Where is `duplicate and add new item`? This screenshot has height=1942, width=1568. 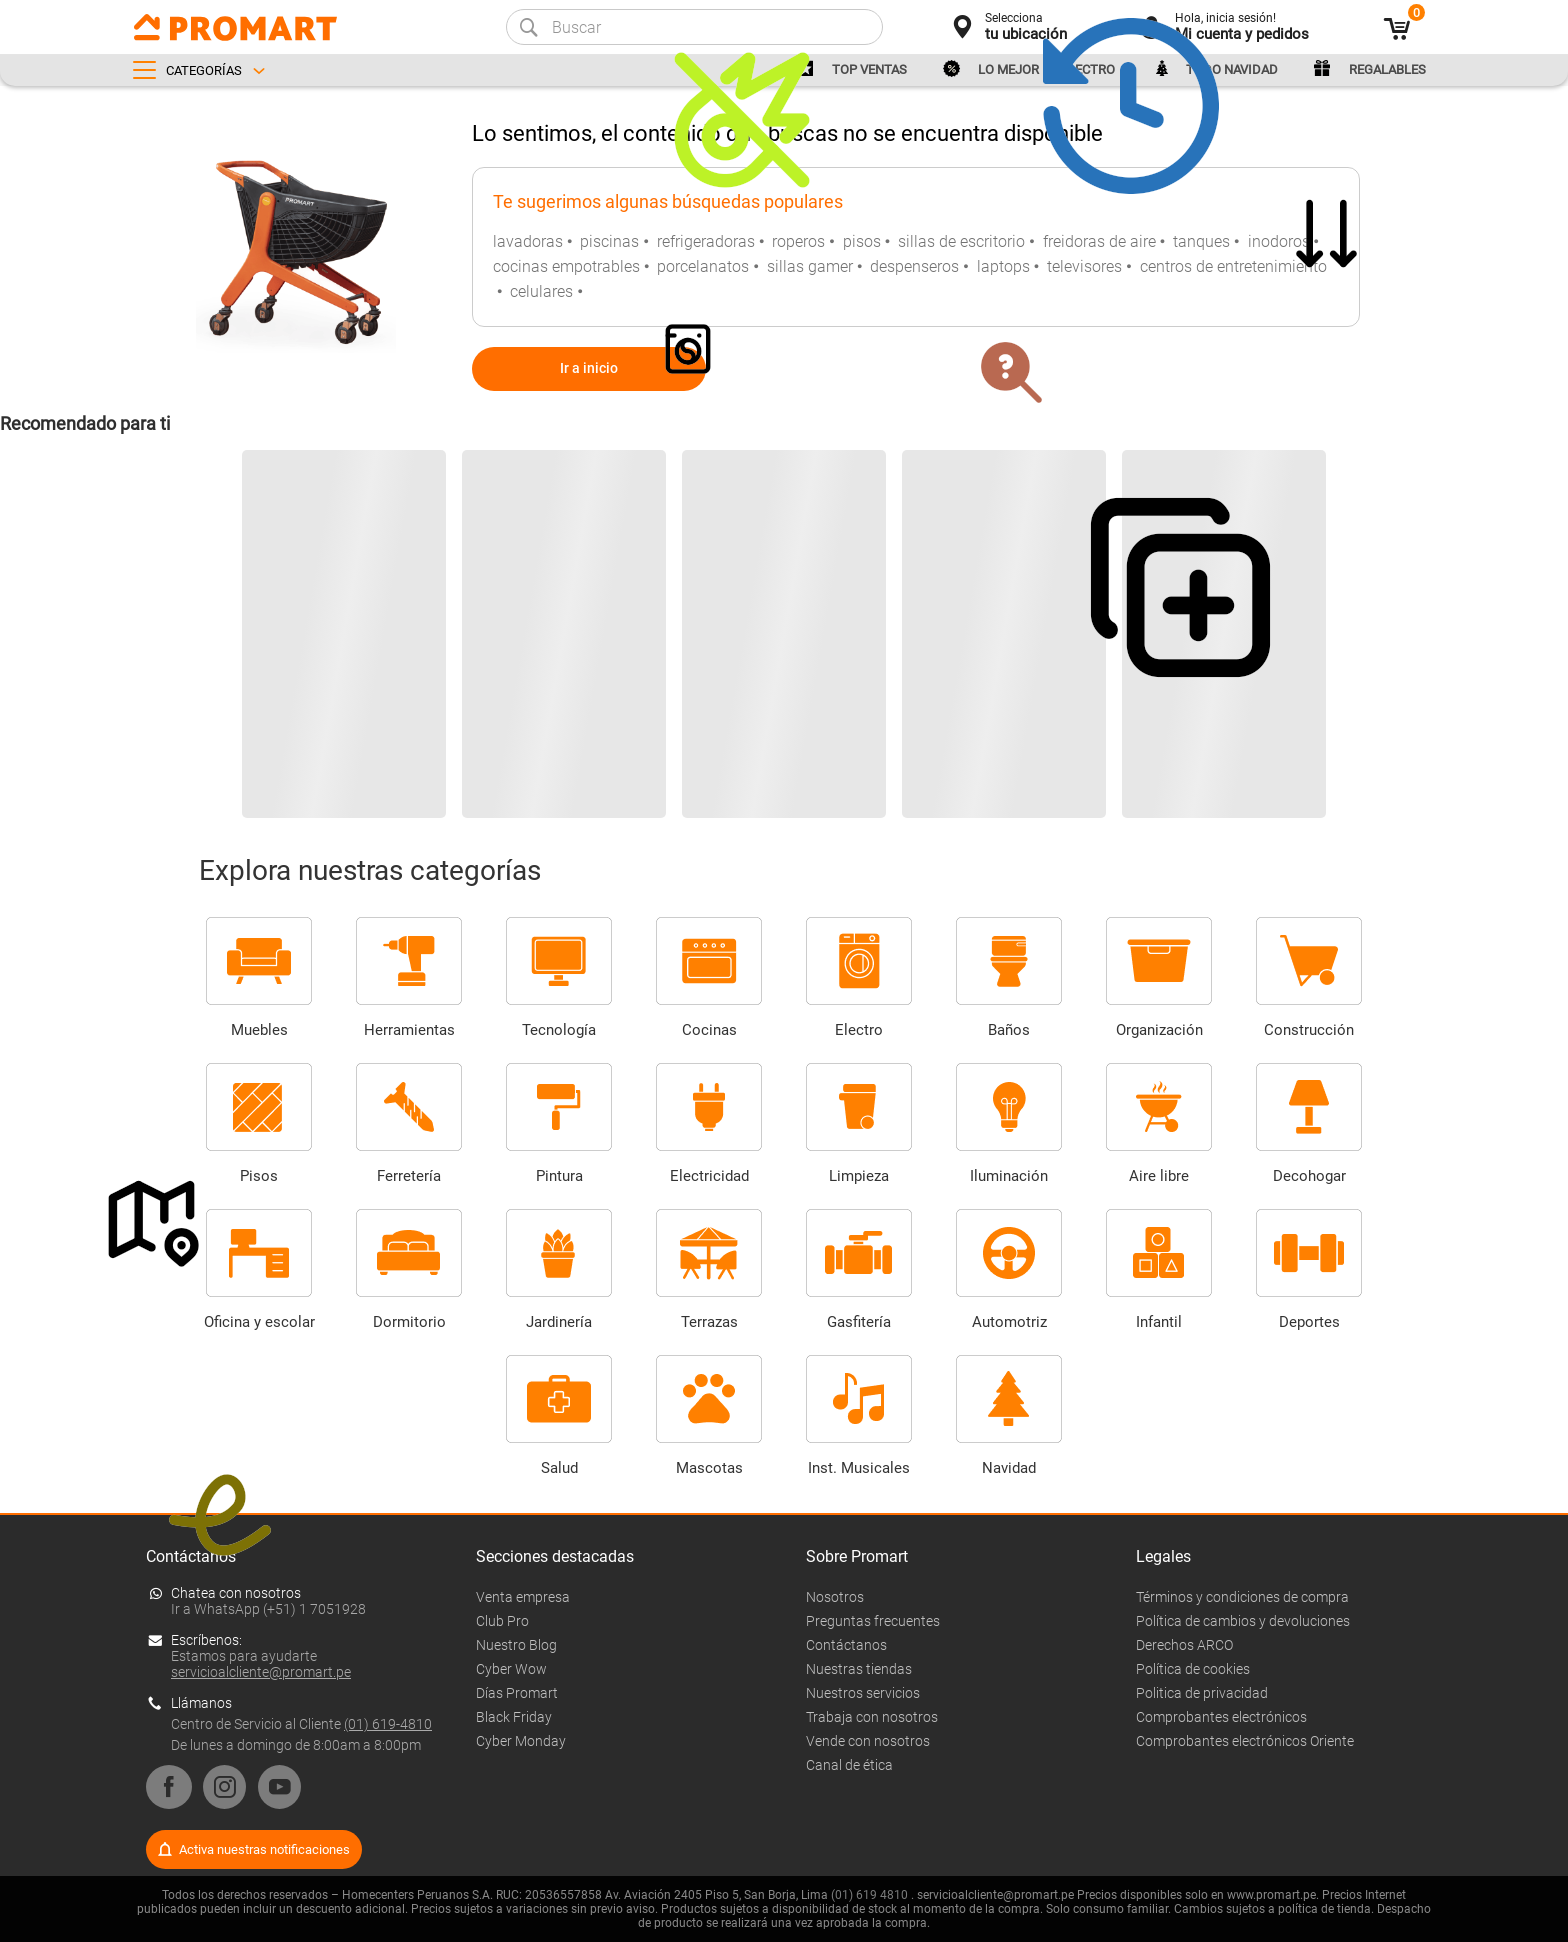 duplicate and add new item is located at coordinates (1180, 587).